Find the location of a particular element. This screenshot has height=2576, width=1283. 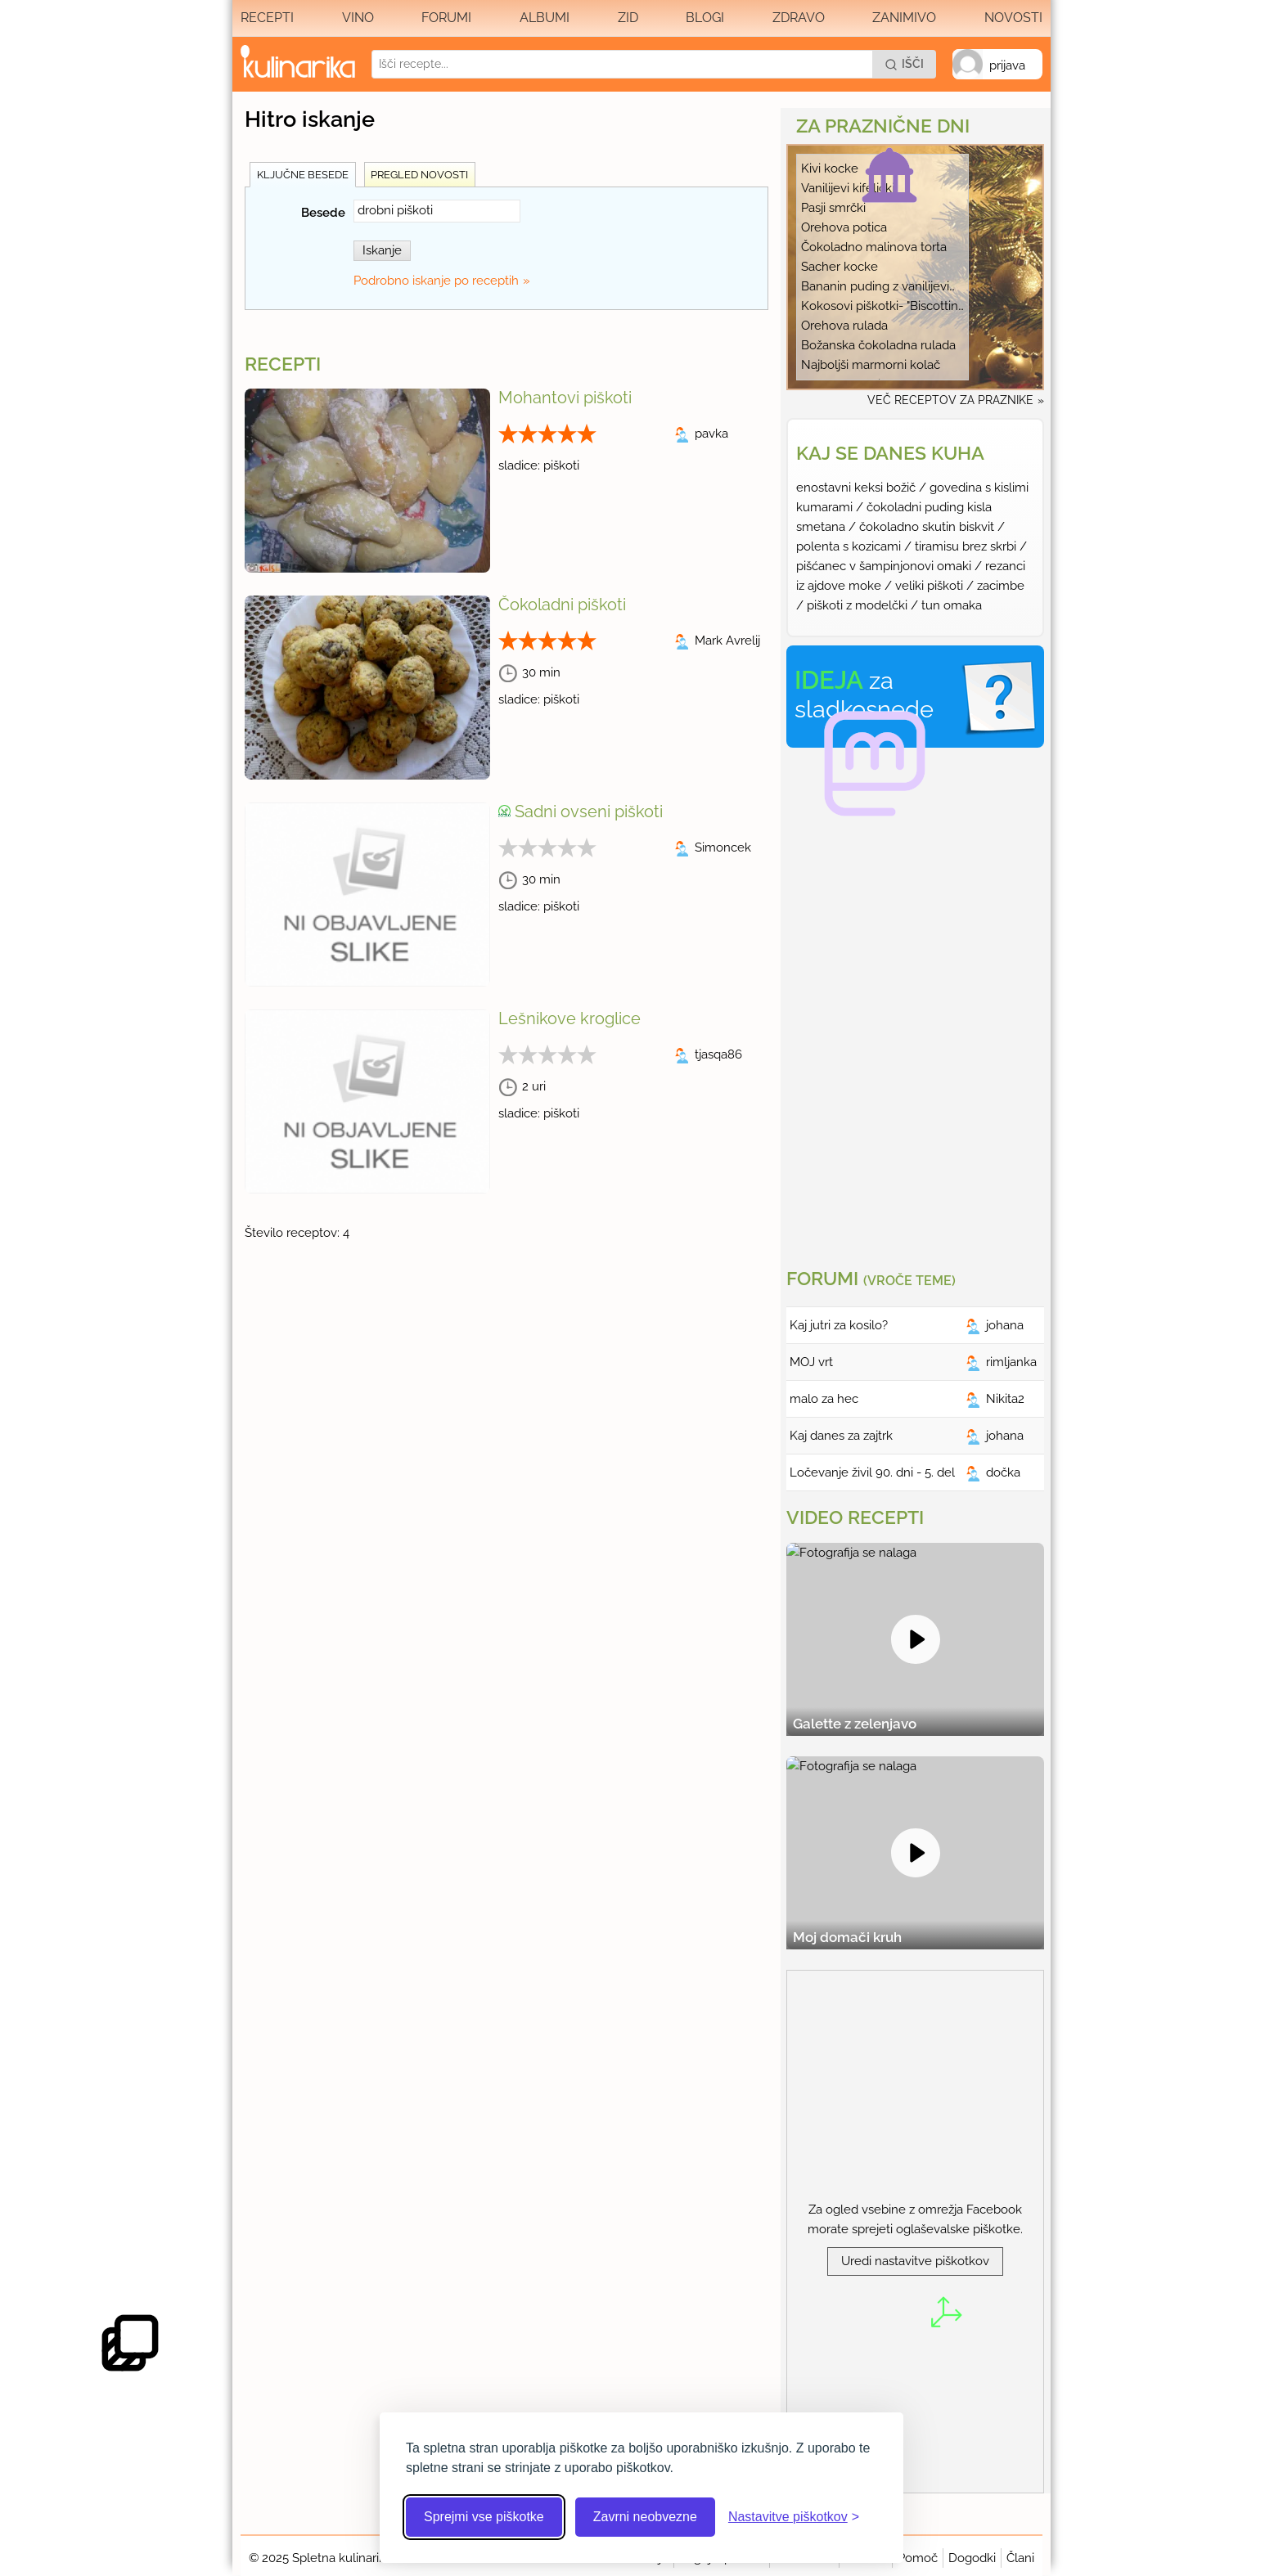

select the bottom layer in a stack is located at coordinates (130, 2343).